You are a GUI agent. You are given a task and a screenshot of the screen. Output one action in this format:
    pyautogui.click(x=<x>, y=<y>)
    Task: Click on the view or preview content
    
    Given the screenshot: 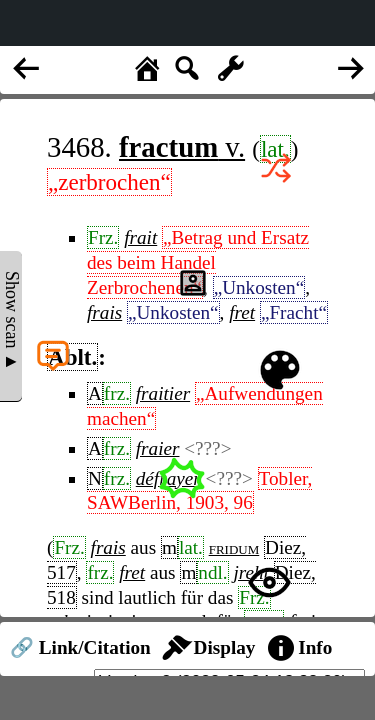 What is the action you would take?
    pyautogui.click(x=269, y=582)
    